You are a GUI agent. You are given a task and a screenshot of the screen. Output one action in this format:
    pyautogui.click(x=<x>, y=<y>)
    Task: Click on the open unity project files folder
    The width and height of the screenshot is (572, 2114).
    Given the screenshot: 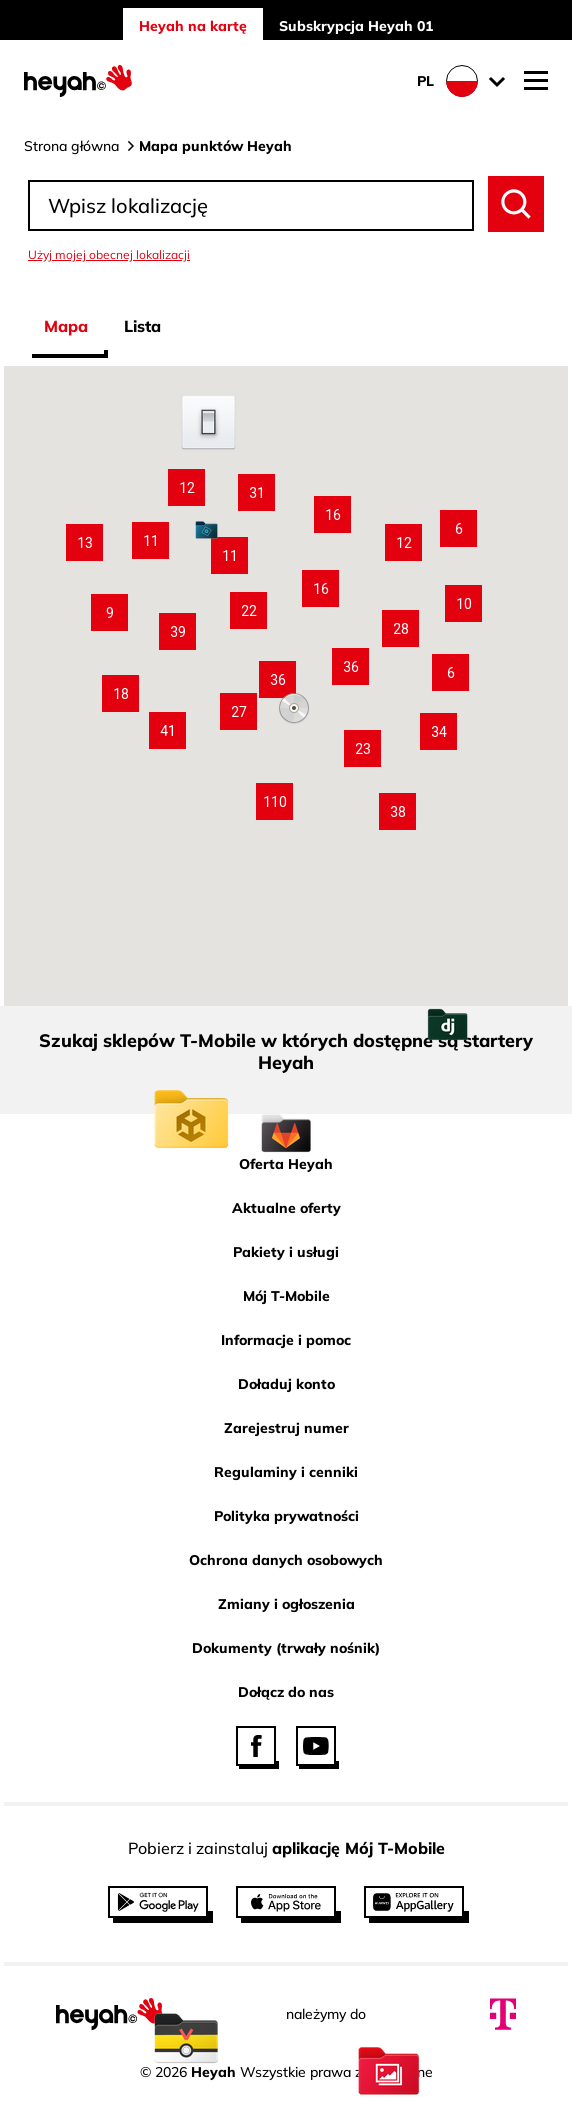 What is the action you would take?
    pyautogui.click(x=191, y=1121)
    